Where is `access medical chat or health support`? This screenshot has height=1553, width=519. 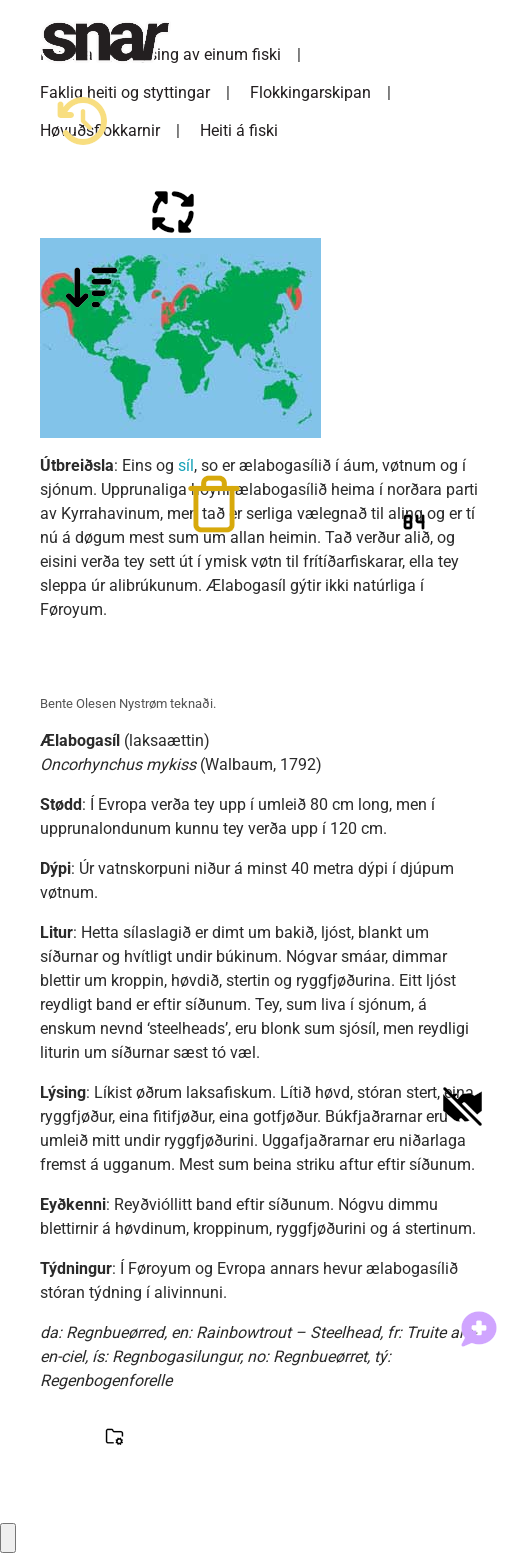
access medical chat or health support is located at coordinates (479, 1329).